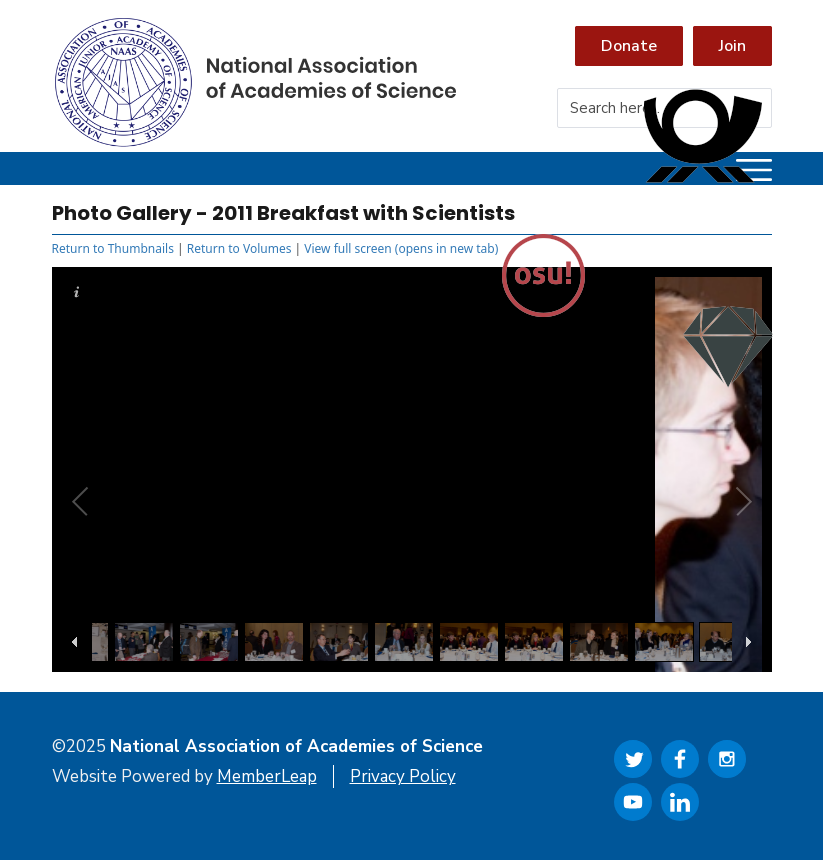 The width and height of the screenshot is (823, 860). What do you see at coordinates (728, 347) in the screenshot?
I see `open sketch design app` at bounding box center [728, 347].